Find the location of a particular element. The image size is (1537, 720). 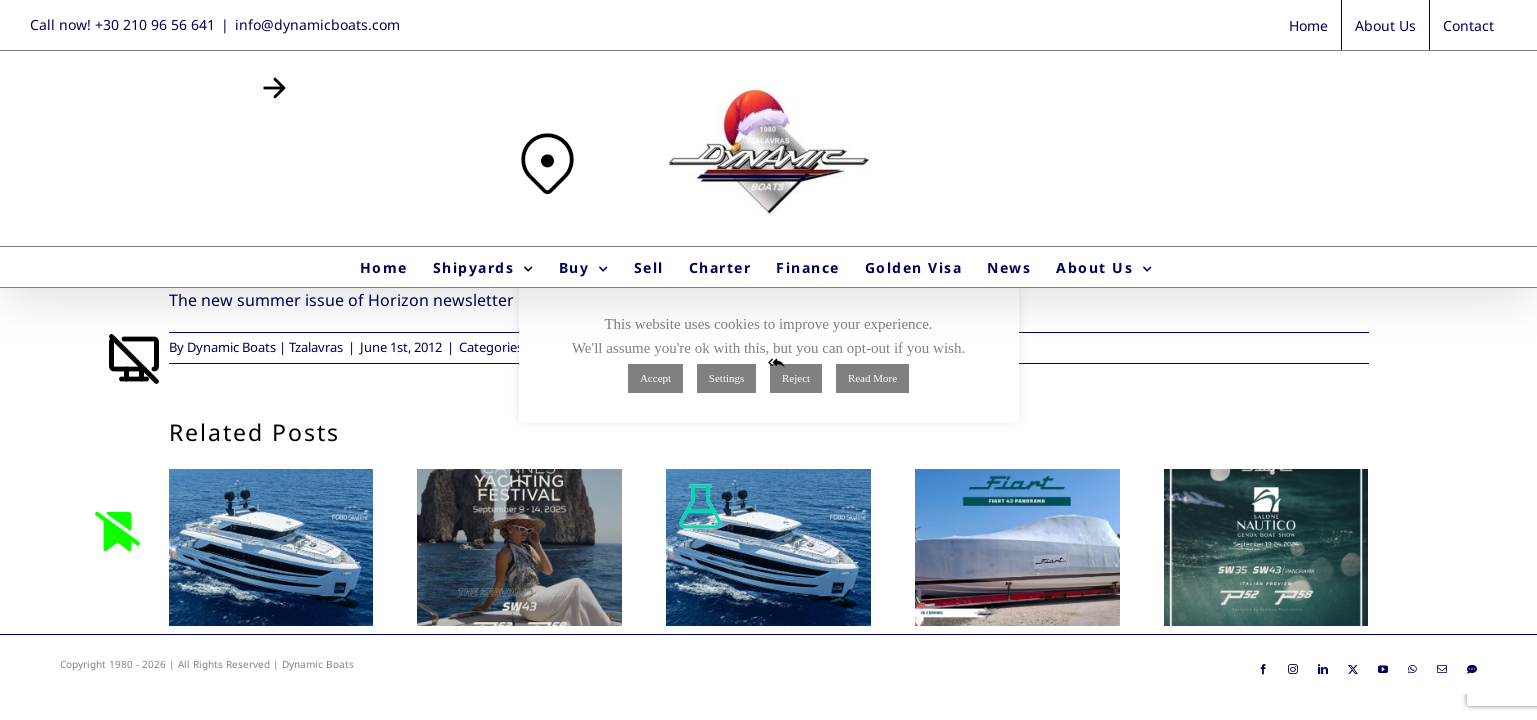

access experimental or beta features is located at coordinates (700, 506).